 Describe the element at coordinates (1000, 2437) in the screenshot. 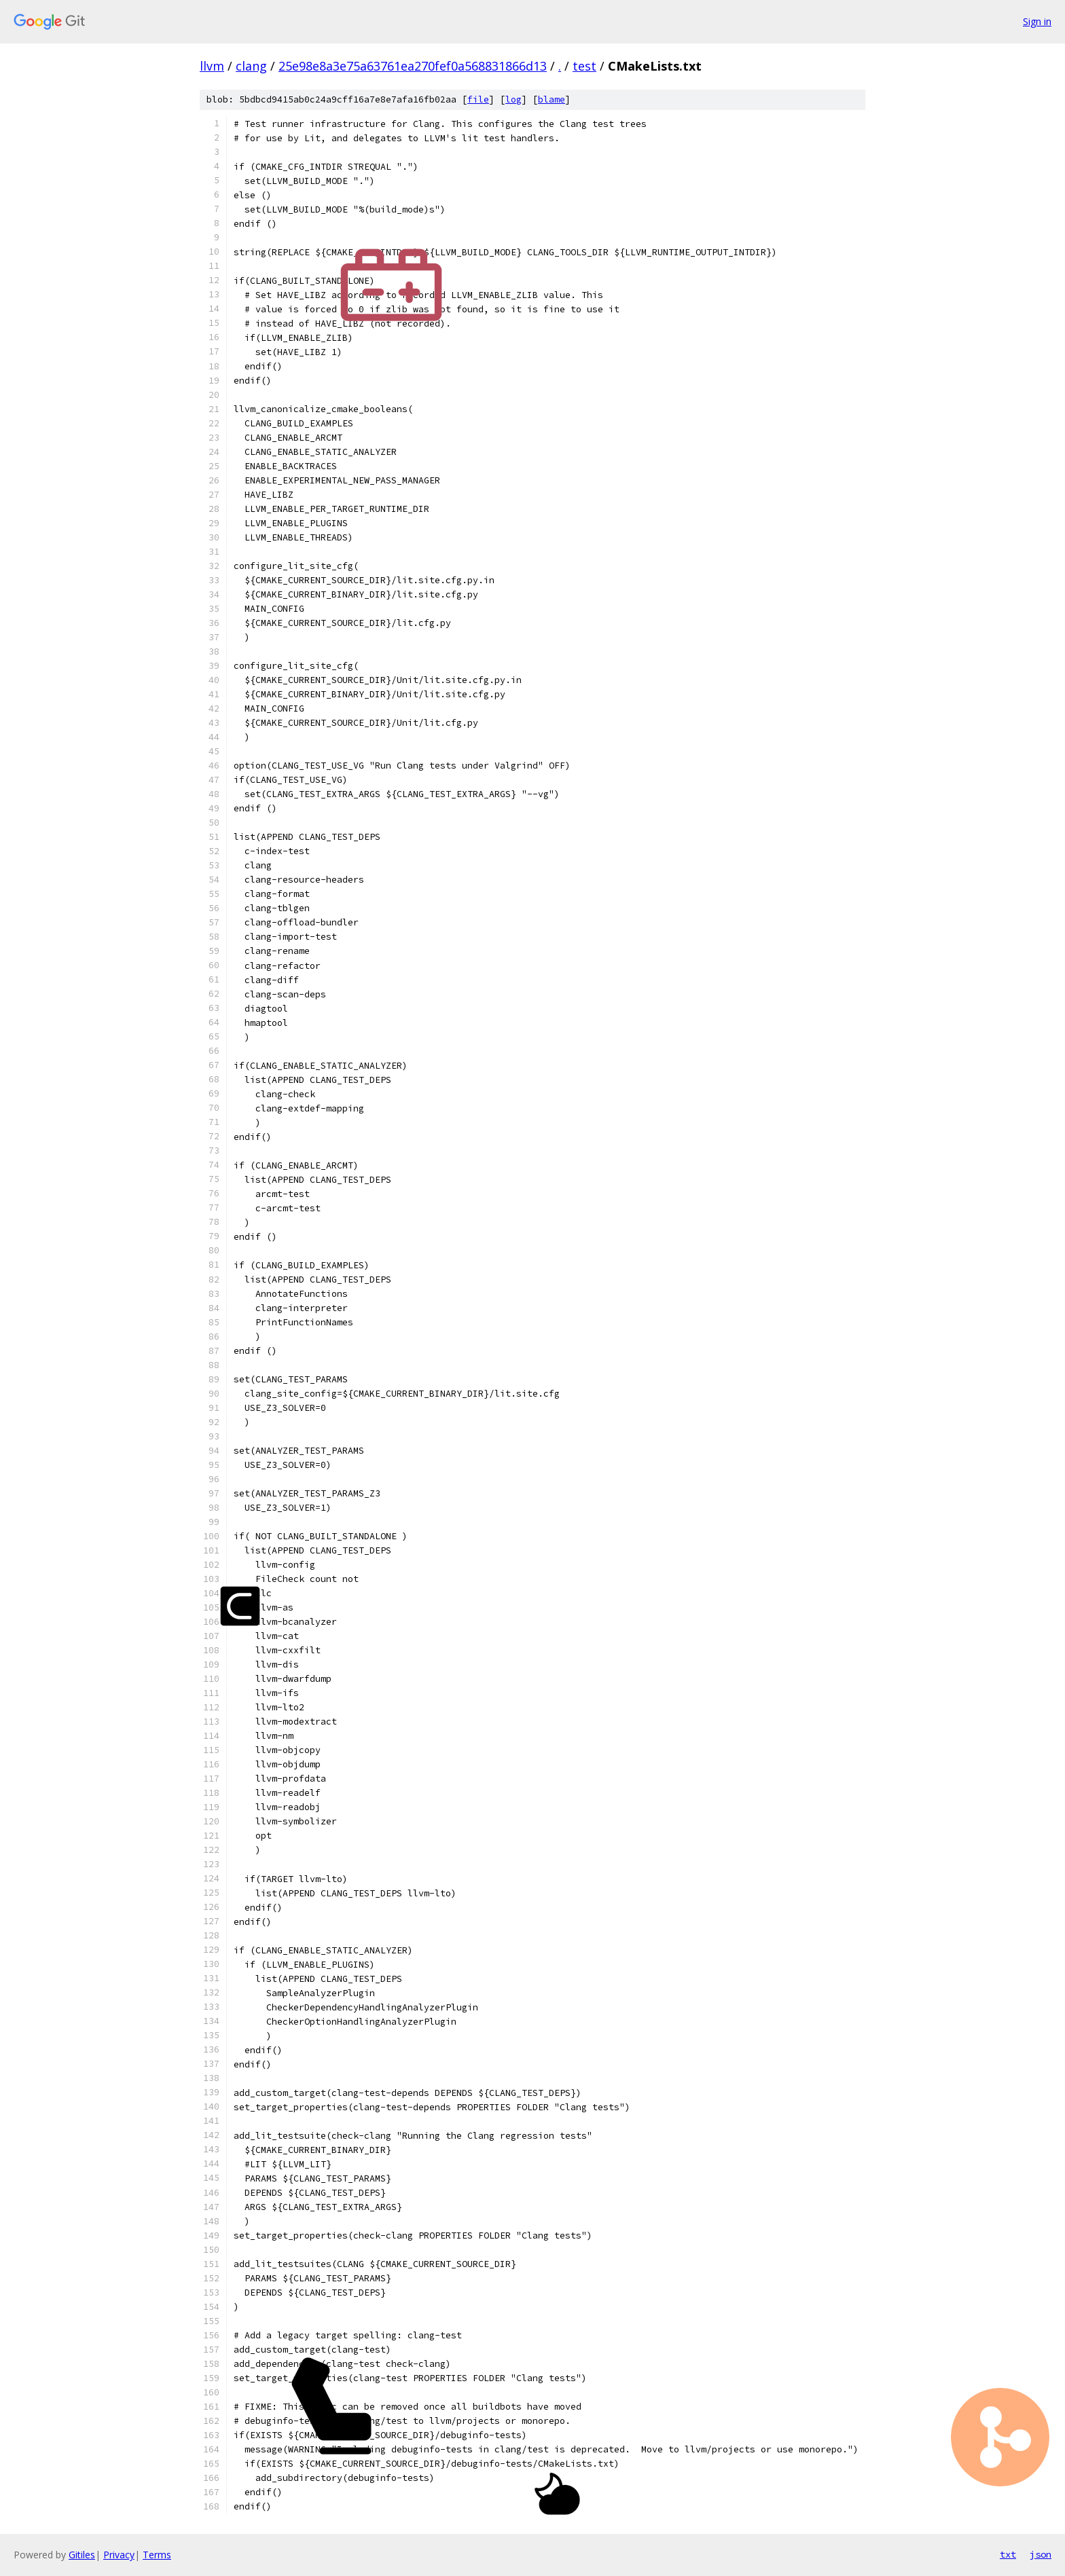

I see `indicates a merged pull request in your activity feed` at that location.